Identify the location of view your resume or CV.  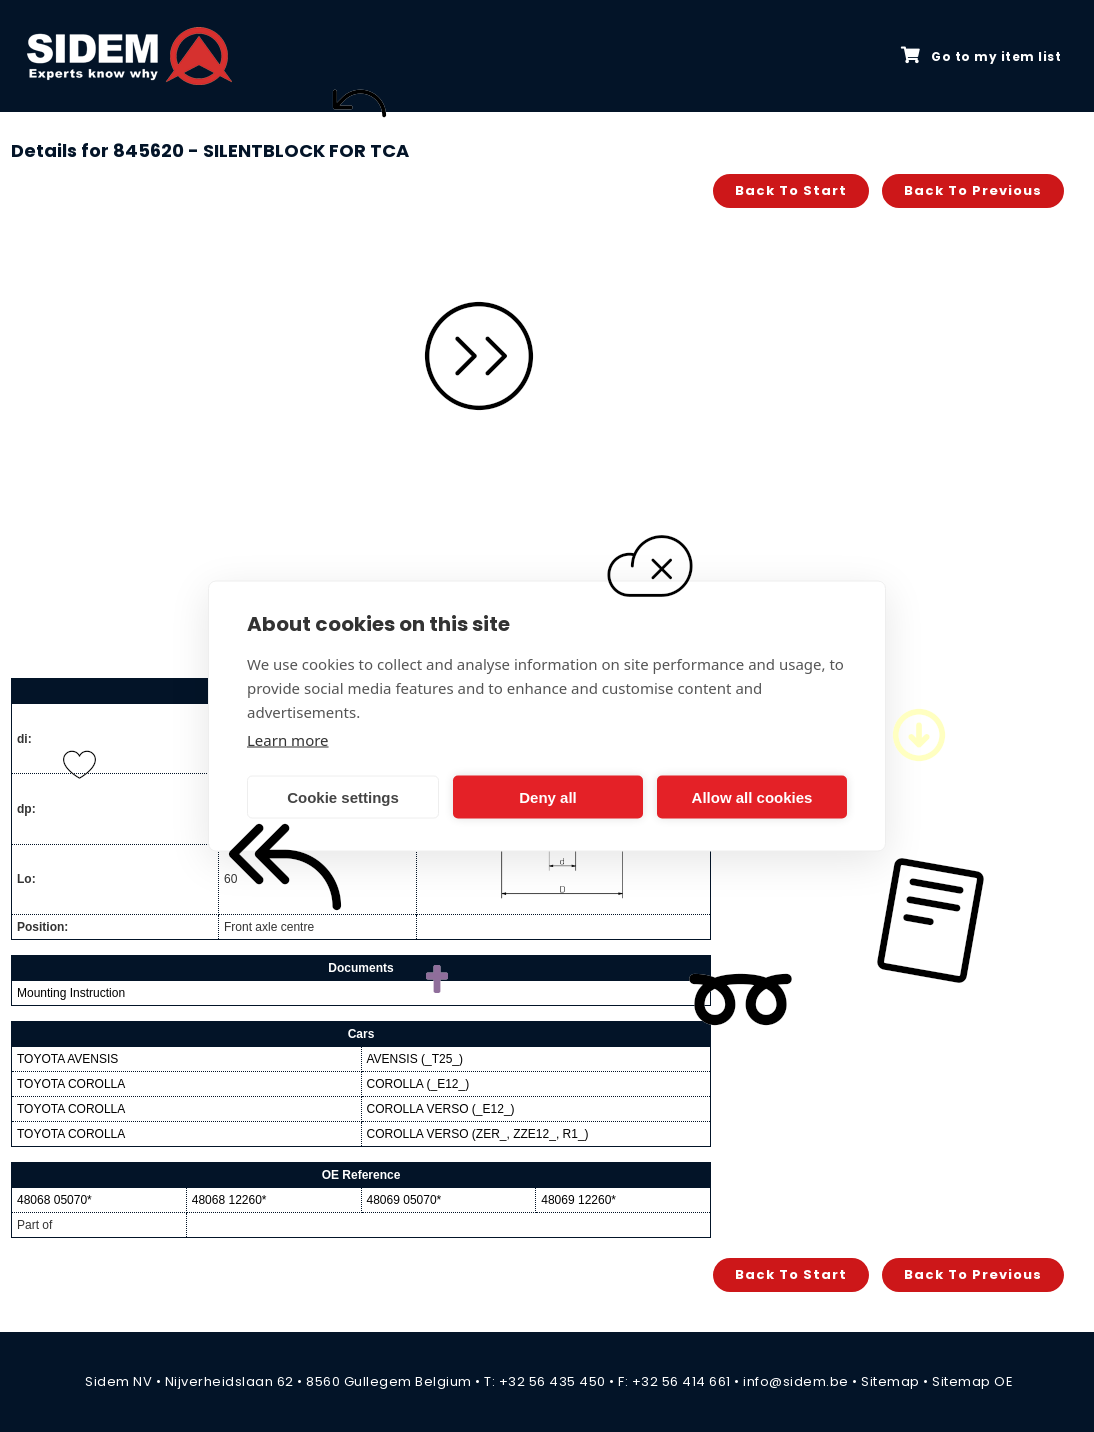
(930, 920).